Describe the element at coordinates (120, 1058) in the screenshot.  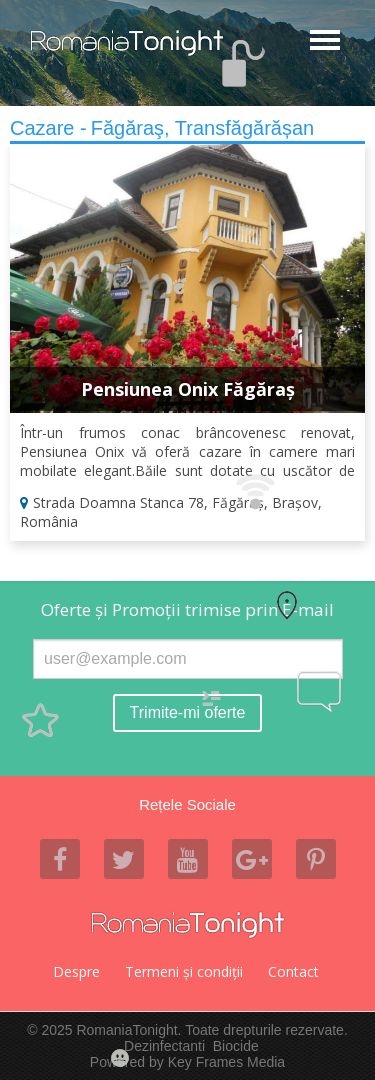
I see `indicates an error or unsuccessful action` at that location.